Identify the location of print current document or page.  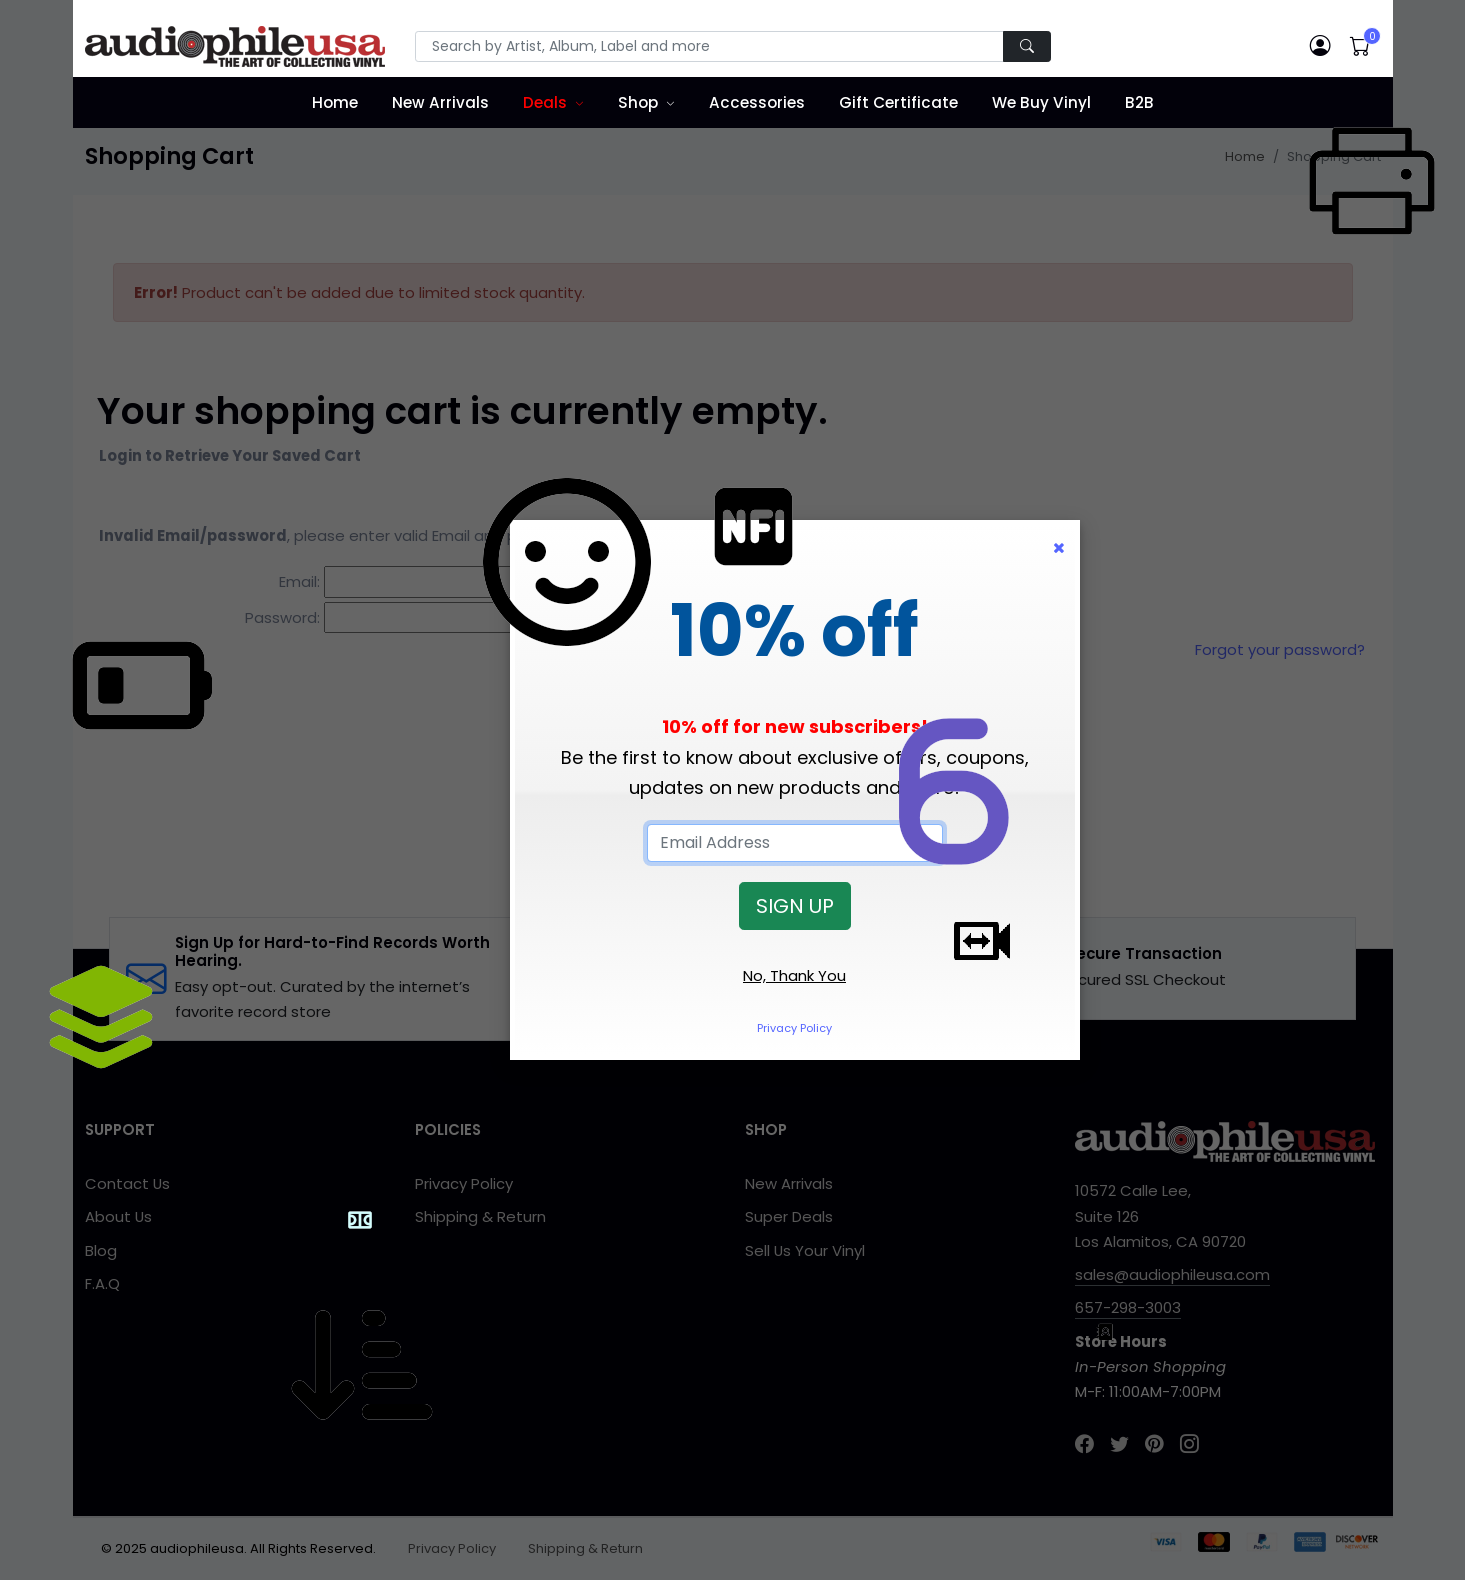
(1372, 181).